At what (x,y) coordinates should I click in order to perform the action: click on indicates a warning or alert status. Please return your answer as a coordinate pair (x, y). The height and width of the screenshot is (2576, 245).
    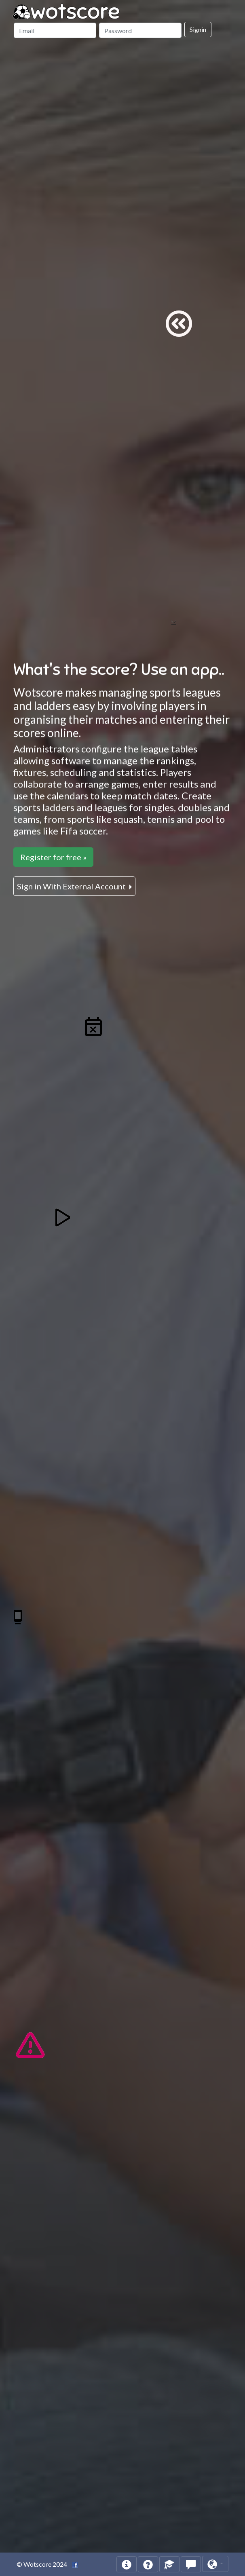
    Looking at the image, I should click on (30, 2046).